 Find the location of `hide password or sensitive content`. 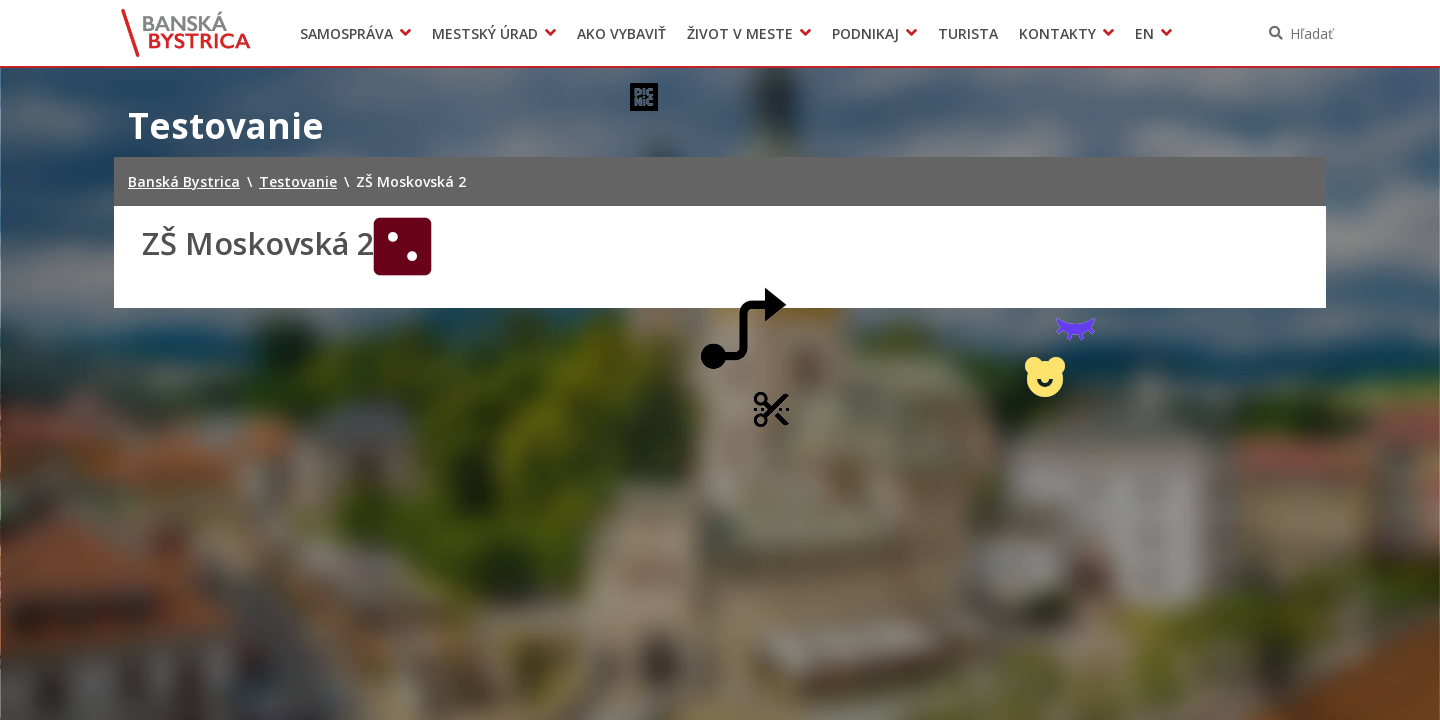

hide password or sensitive content is located at coordinates (1075, 327).